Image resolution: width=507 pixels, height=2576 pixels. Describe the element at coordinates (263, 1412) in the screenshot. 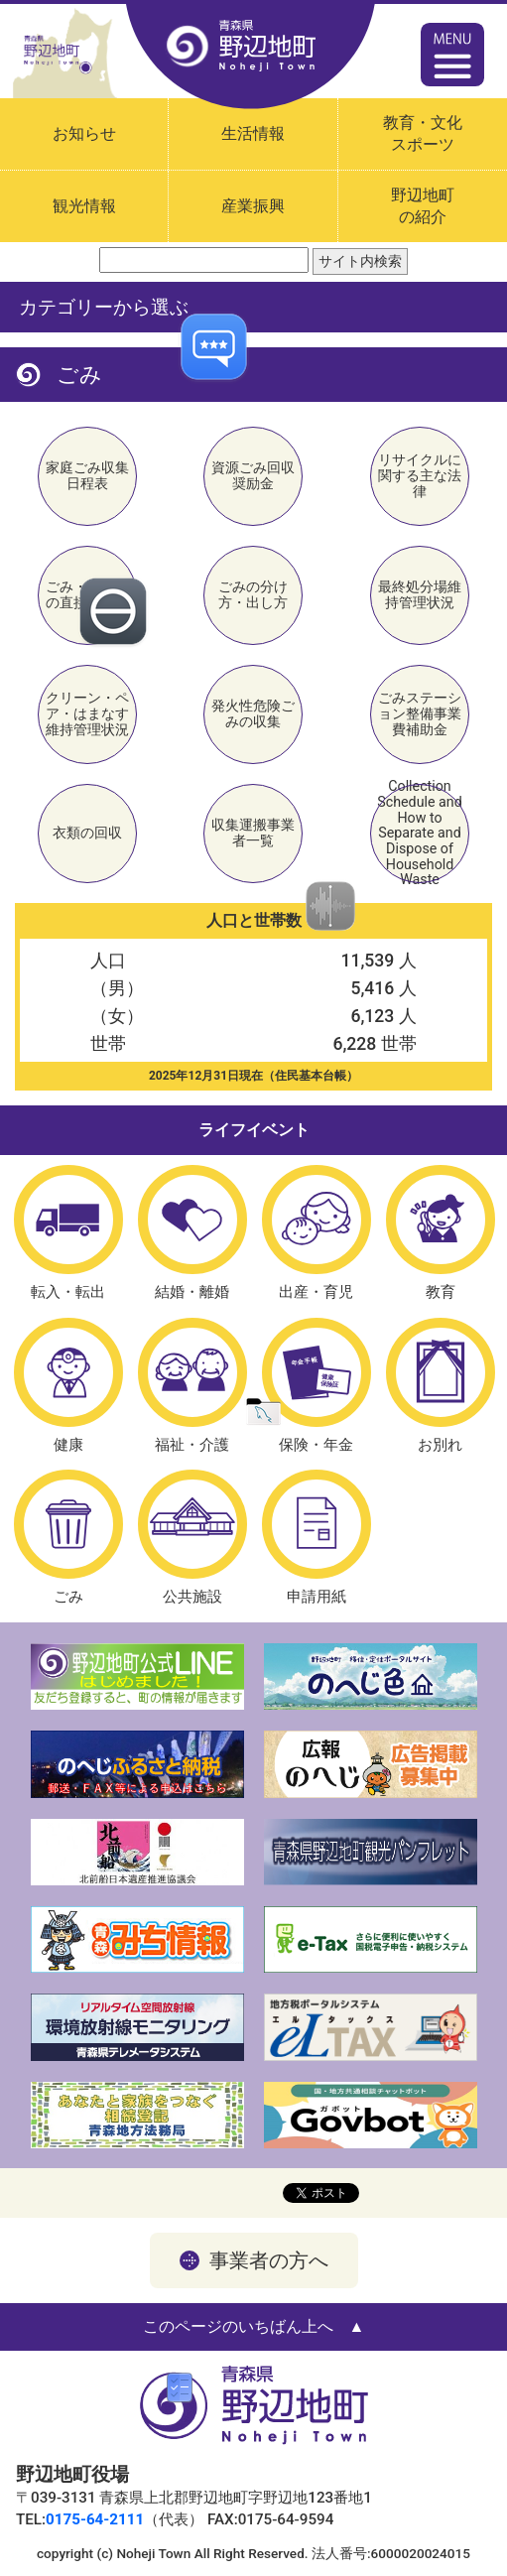

I see `open mysql database files folder` at that location.